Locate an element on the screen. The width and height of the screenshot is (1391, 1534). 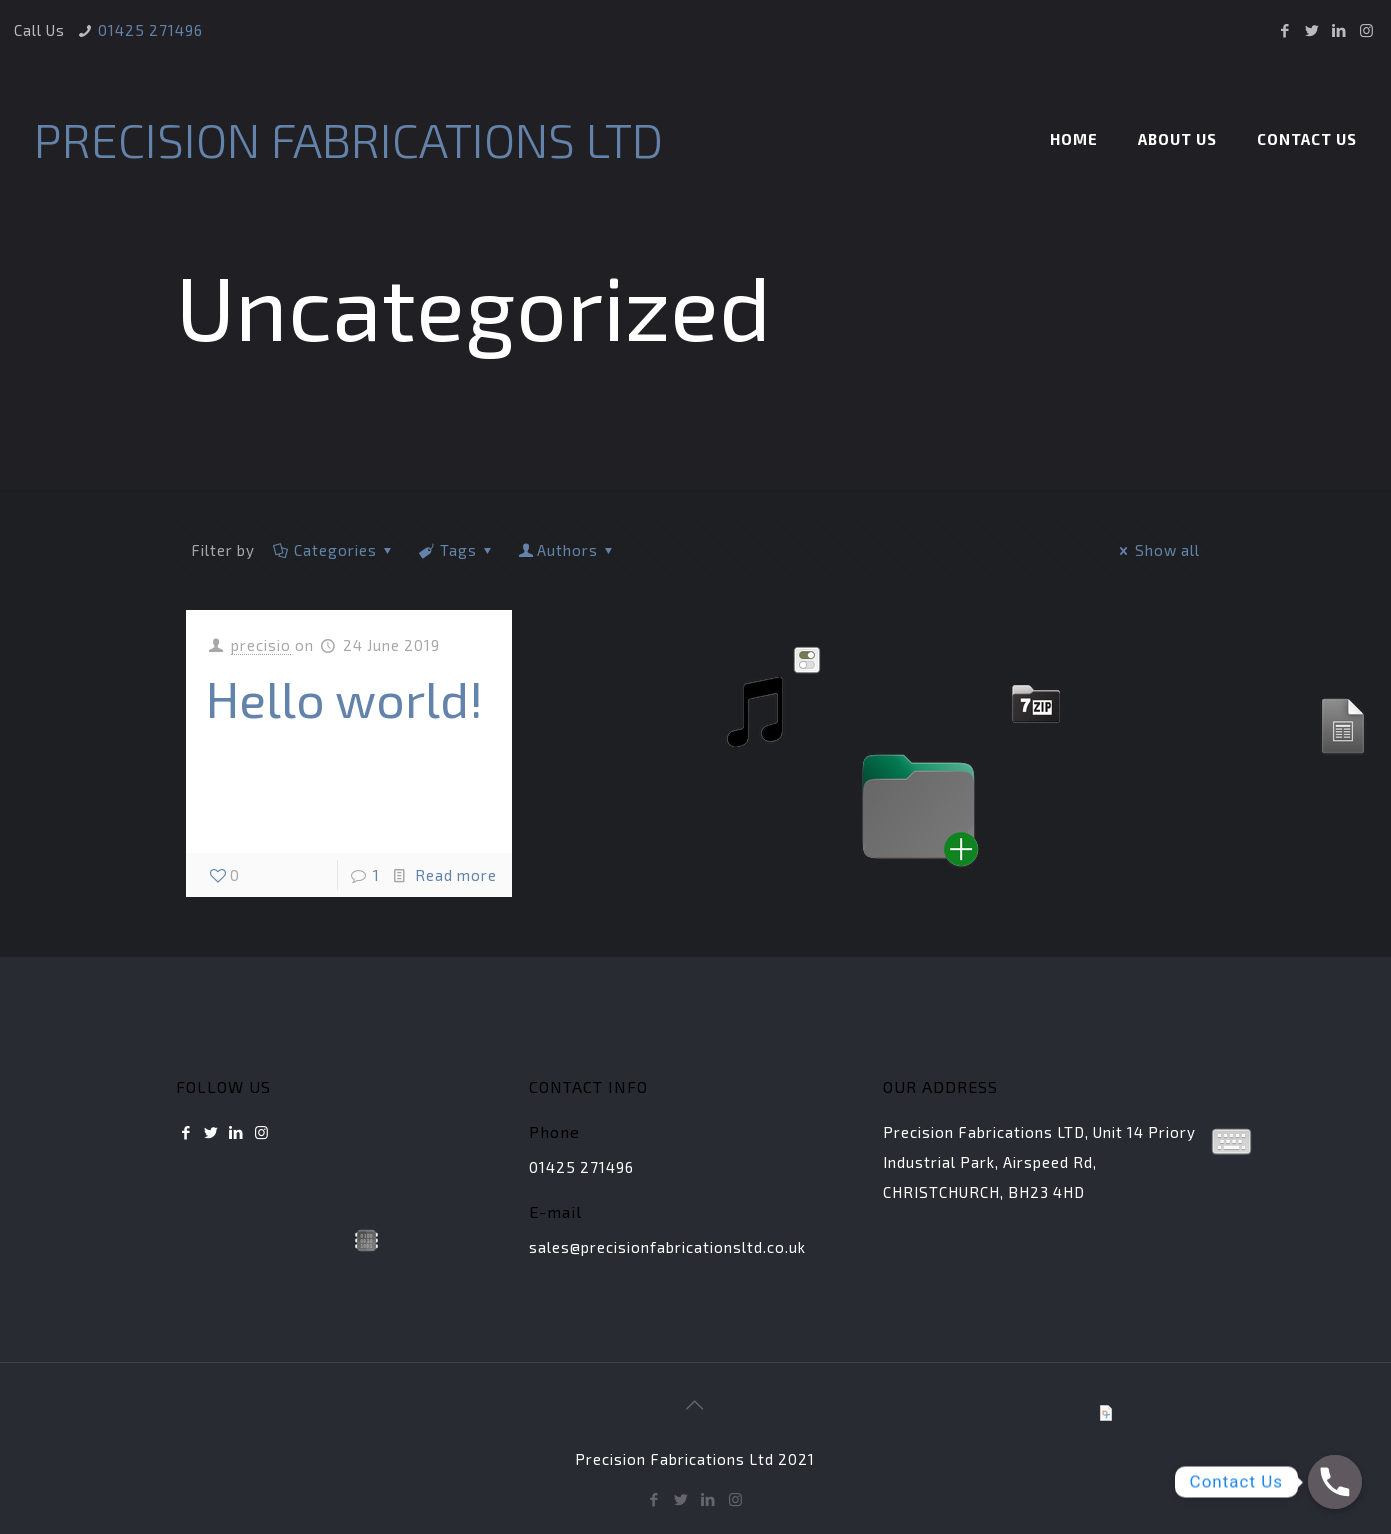
open gnome tweaks to customize system settings is located at coordinates (807, 660).